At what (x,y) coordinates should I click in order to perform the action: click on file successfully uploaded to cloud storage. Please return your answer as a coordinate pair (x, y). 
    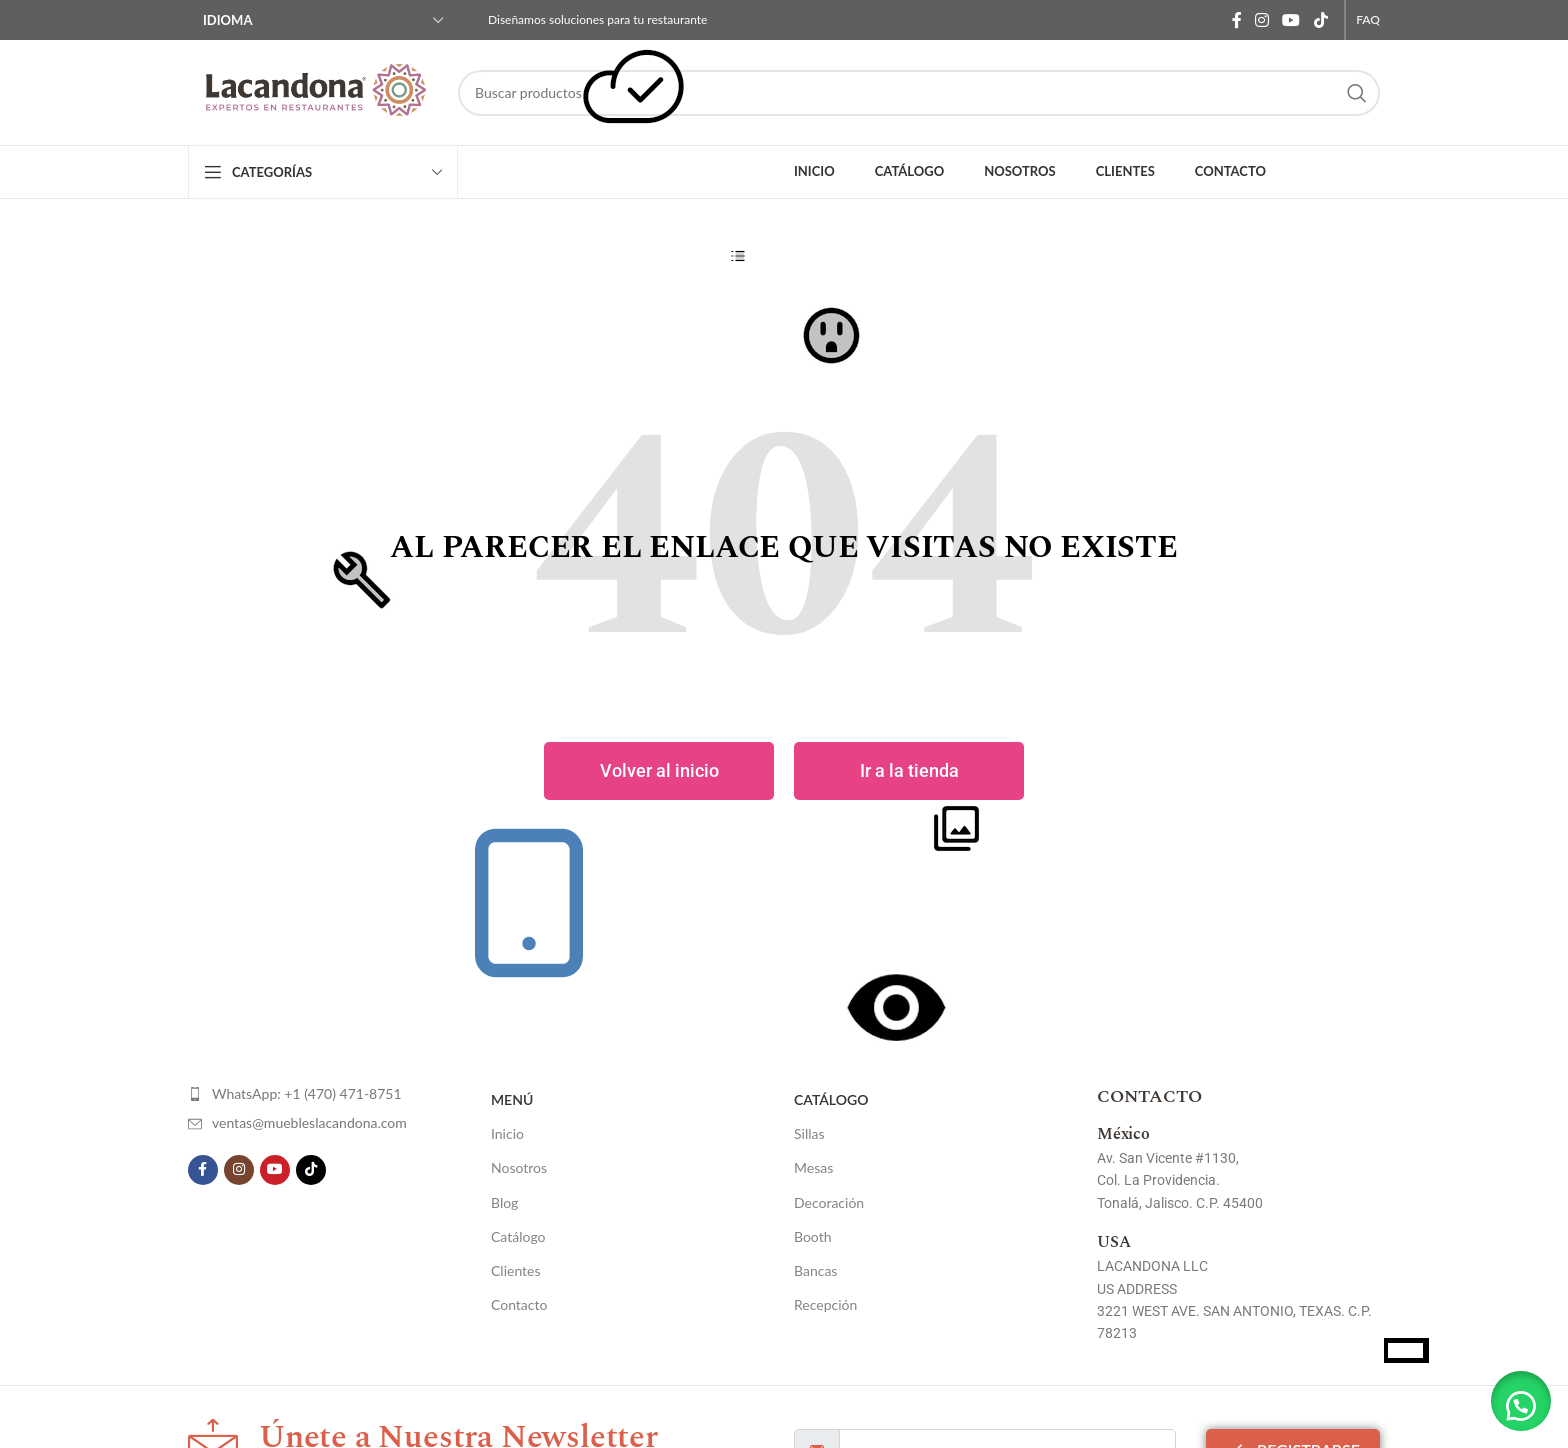
    Looking at the image, I should click on (633, 86).